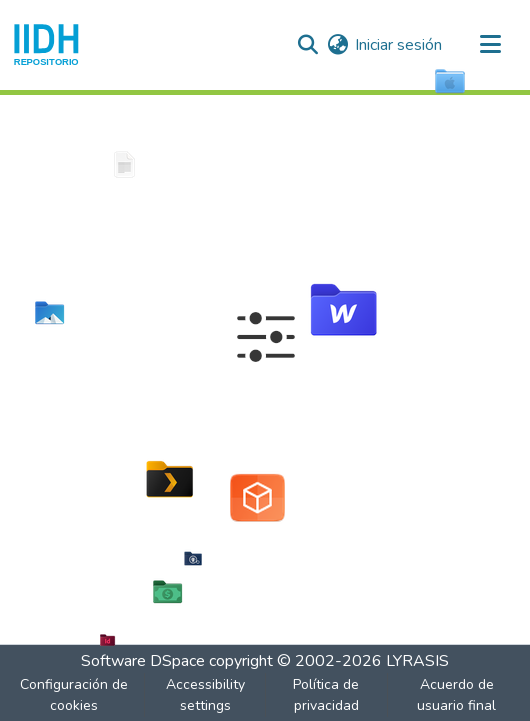 This screenshot has width=530, height=721. I want to click on open plex media server files, so click(169, 480).